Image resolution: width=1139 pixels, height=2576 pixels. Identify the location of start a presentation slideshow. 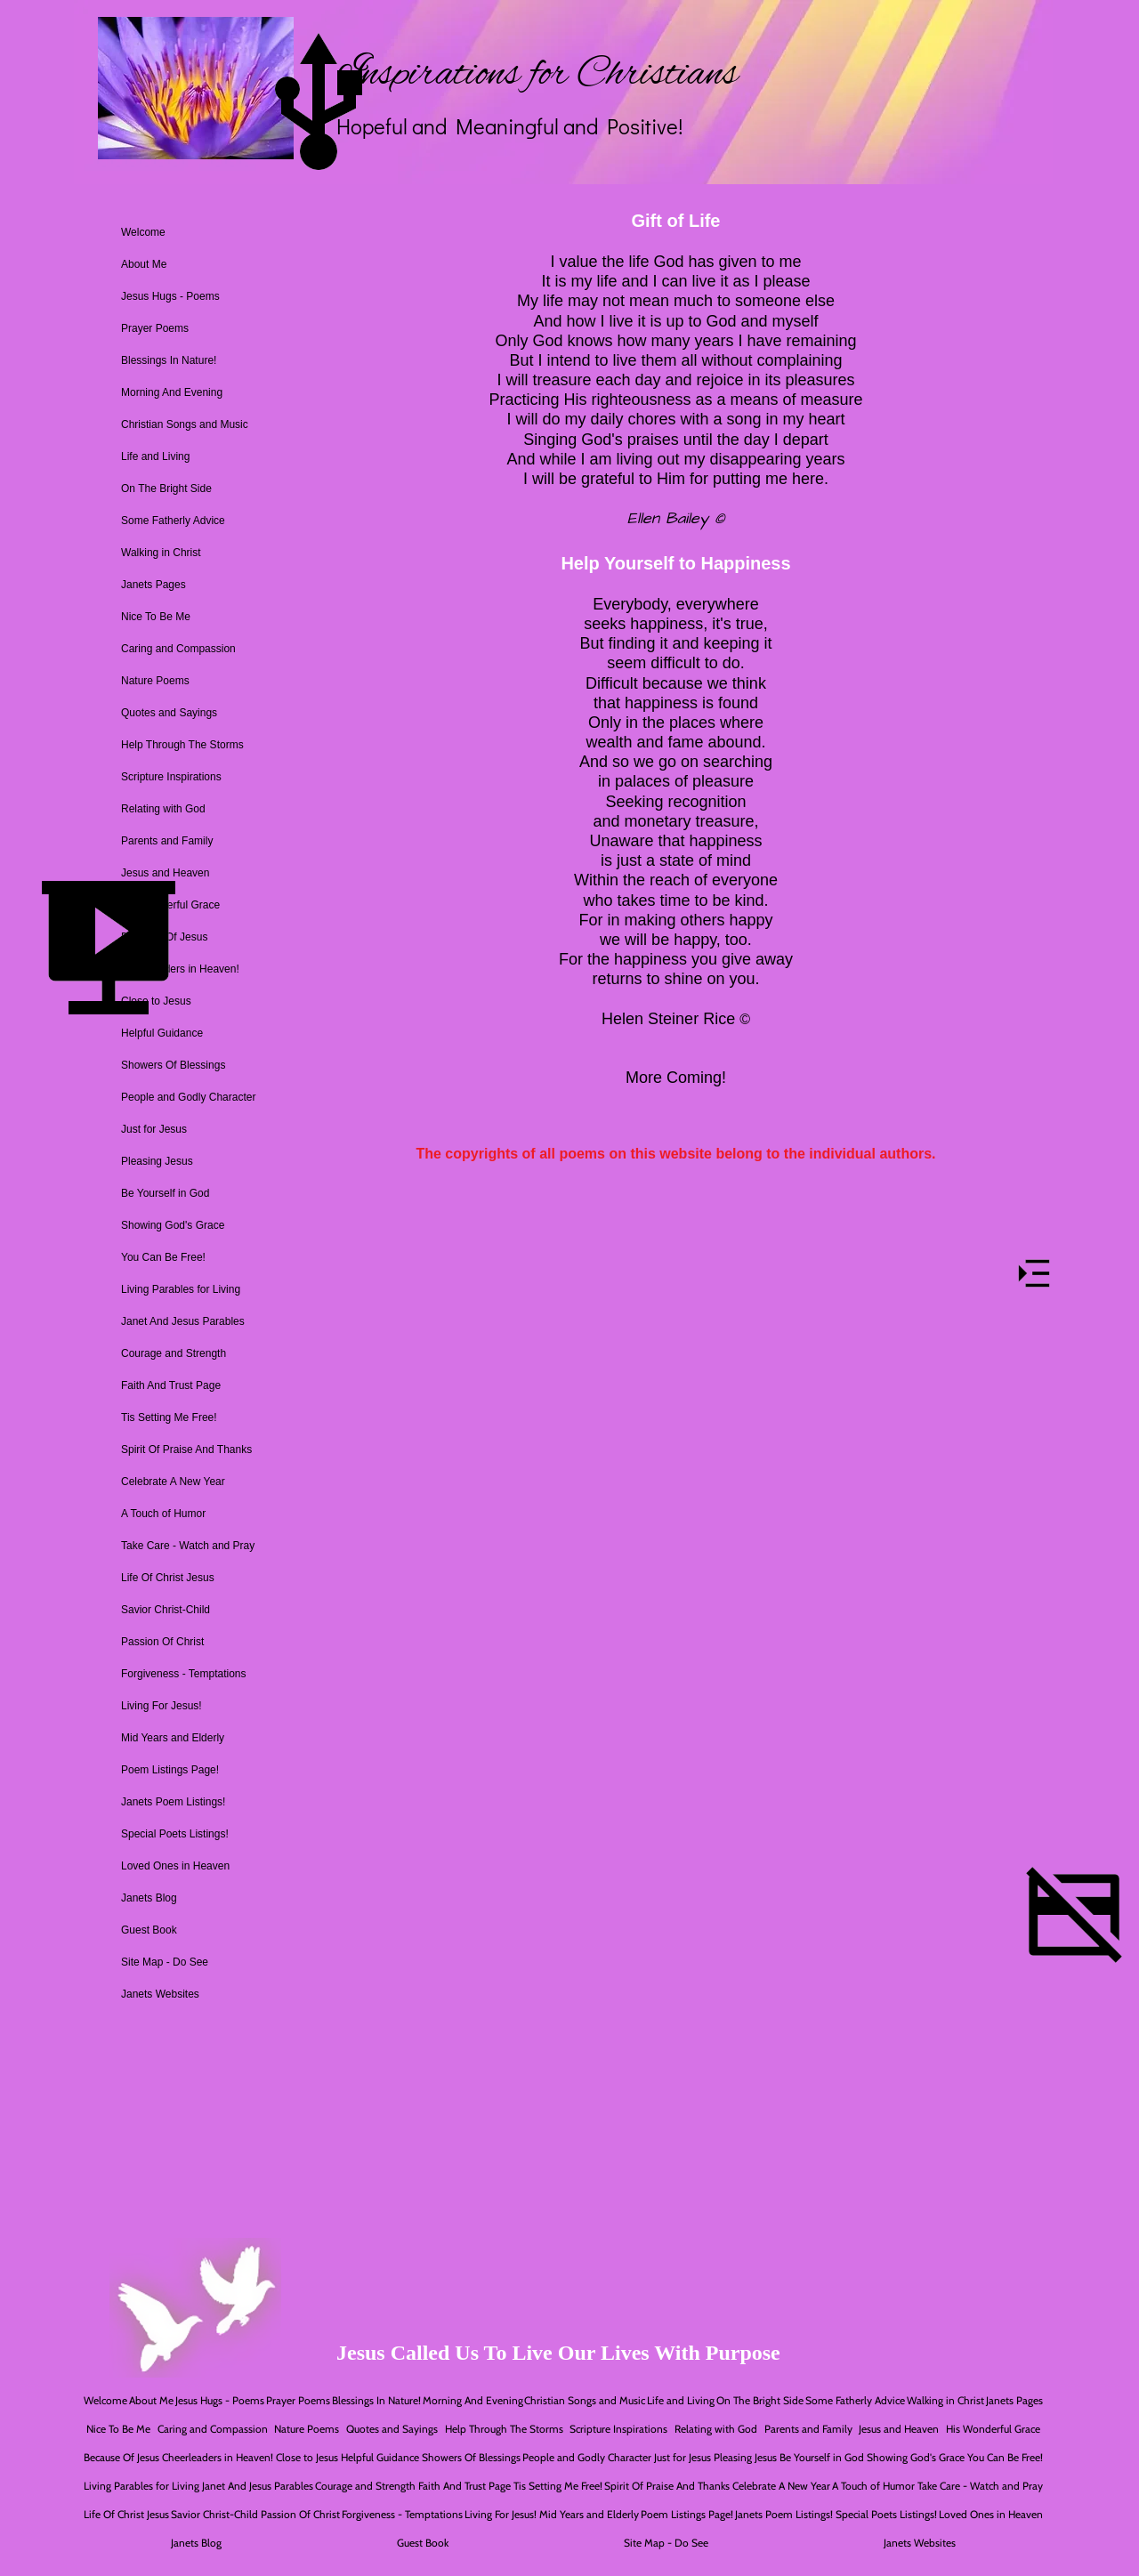
(109, 948).